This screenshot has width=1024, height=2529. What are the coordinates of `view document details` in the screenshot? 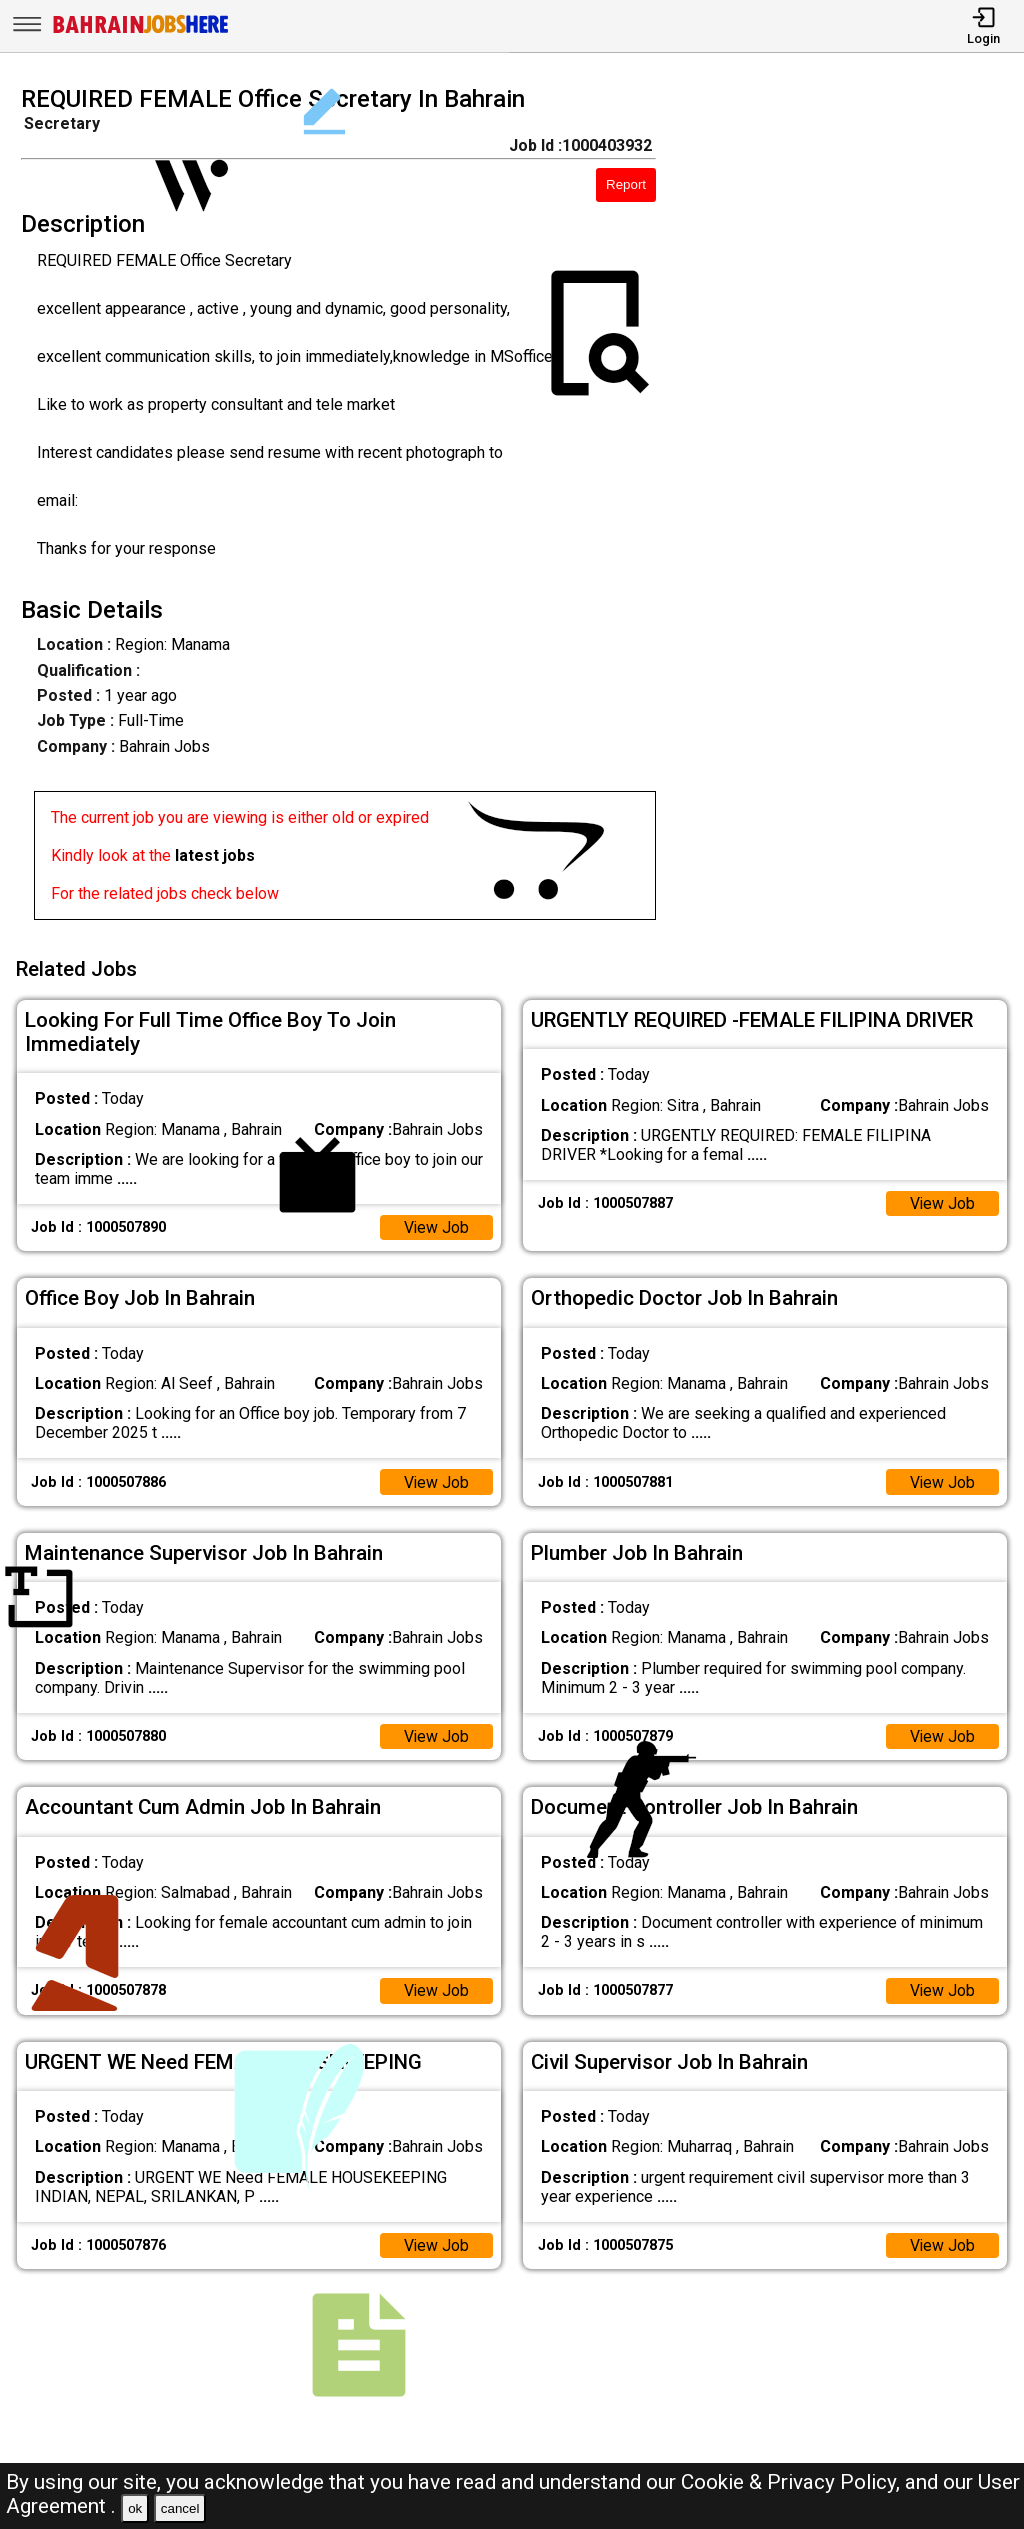 It's located at (359, 2345).